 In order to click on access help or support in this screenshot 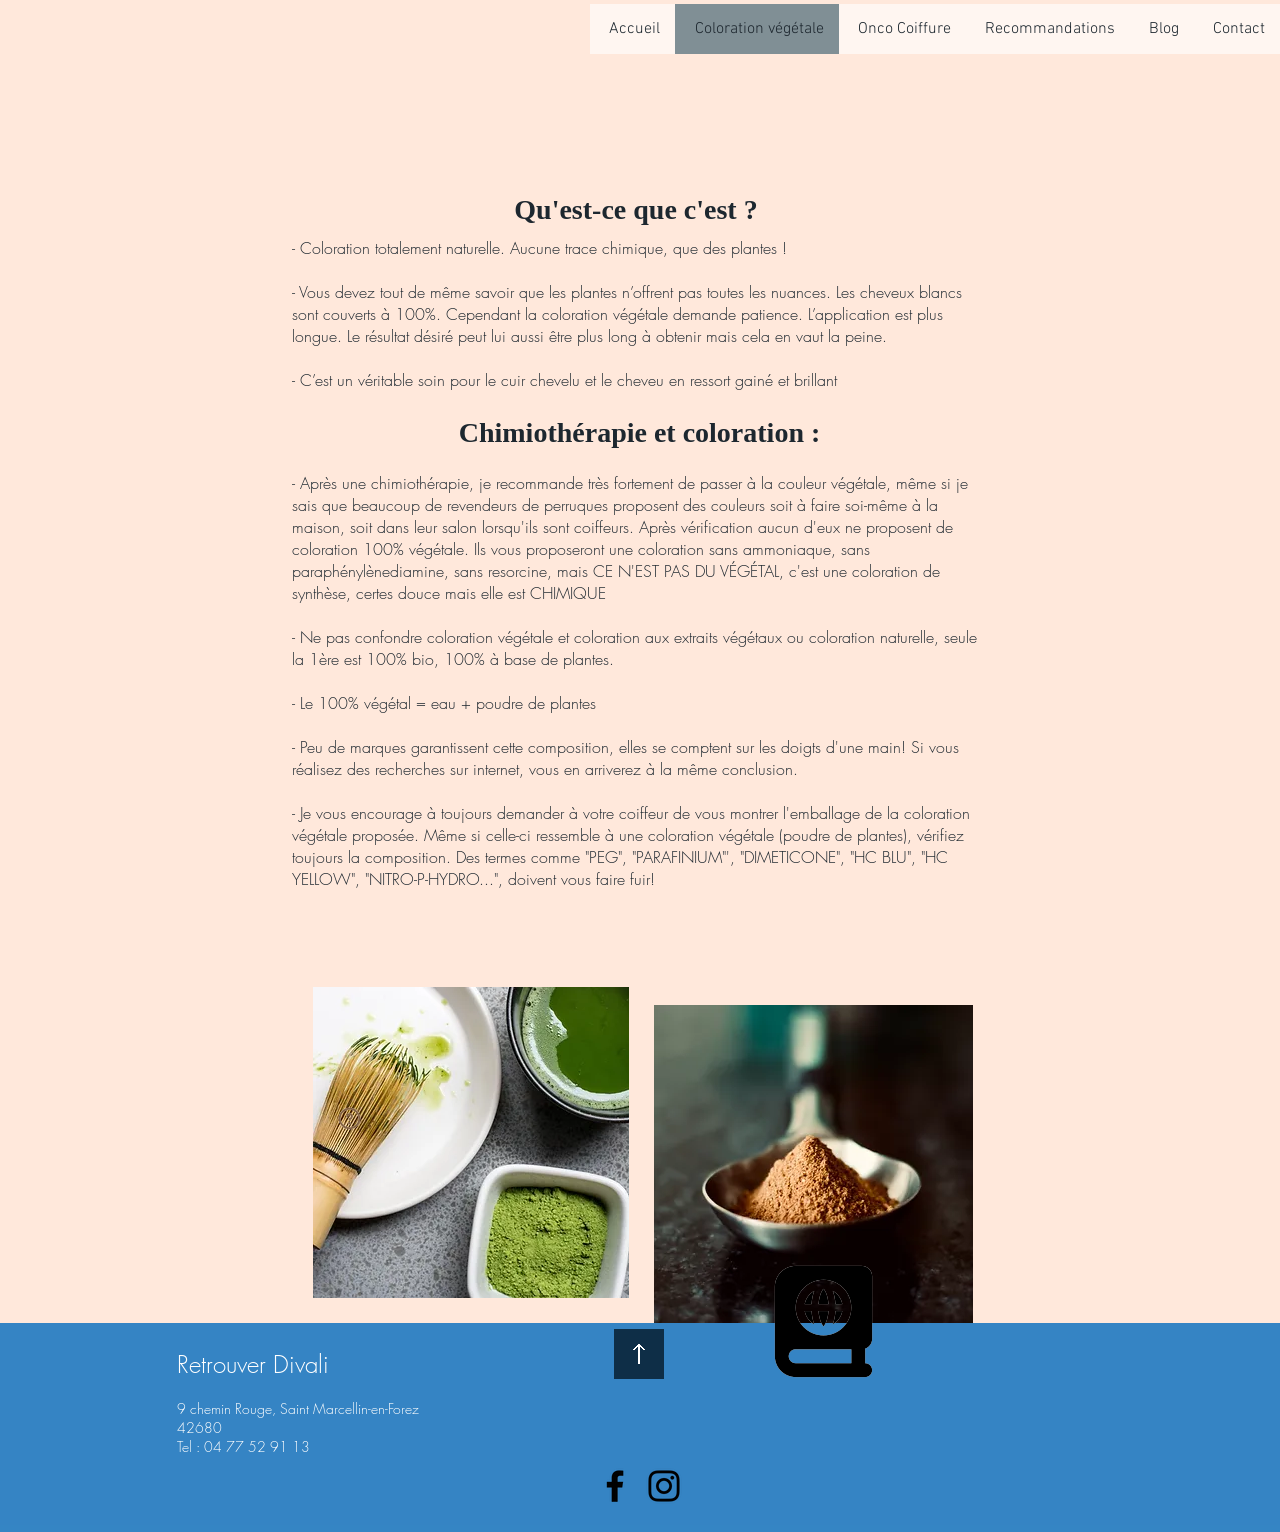, I will do `click(349, 1118)`.